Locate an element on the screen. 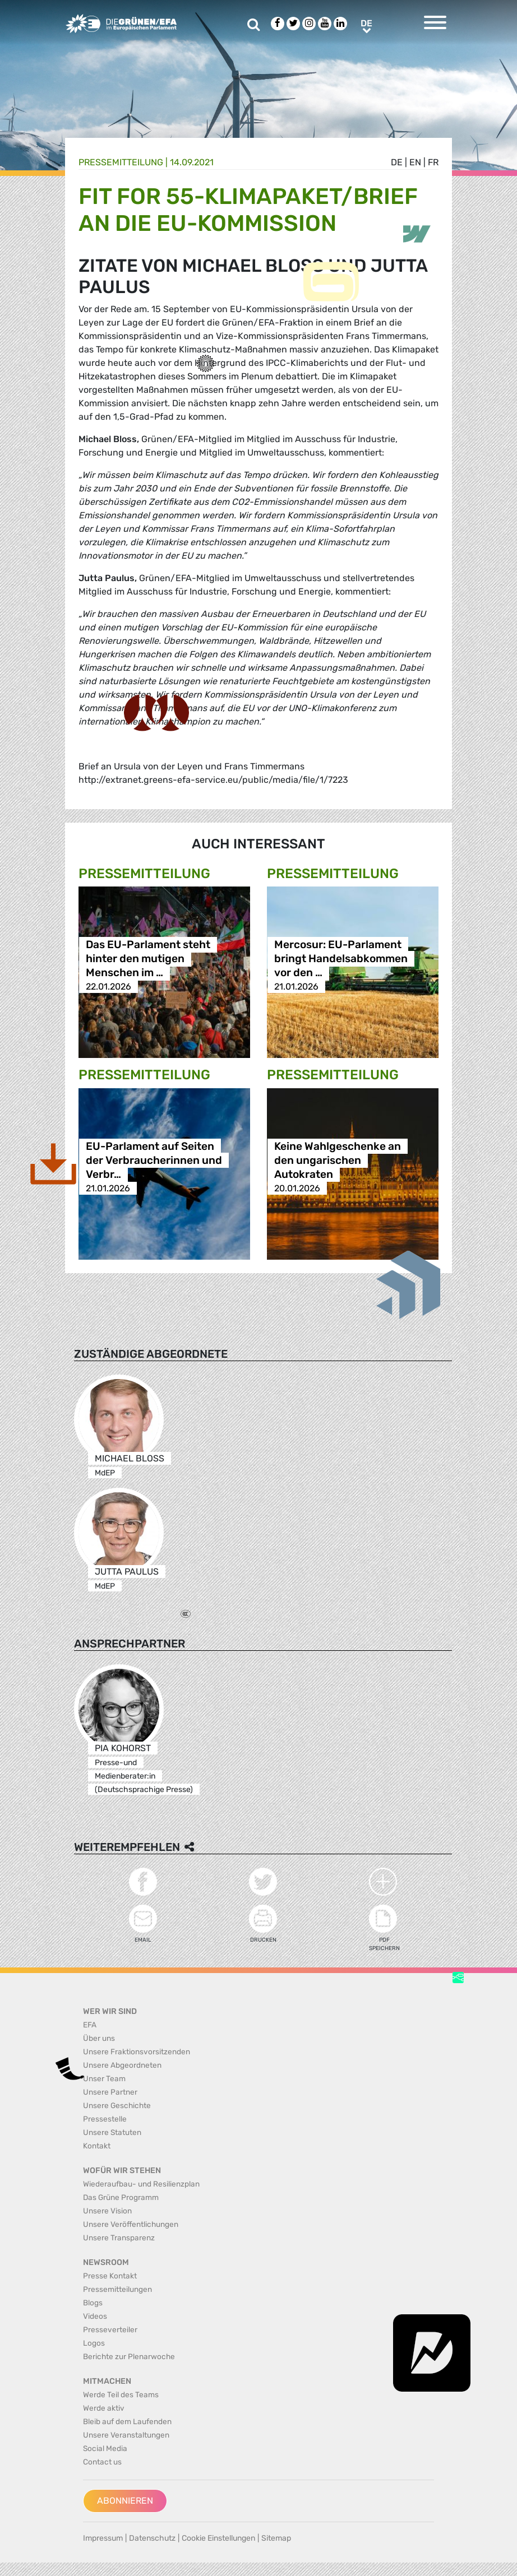  download a file to your device is located at coordinates (53, 1164).